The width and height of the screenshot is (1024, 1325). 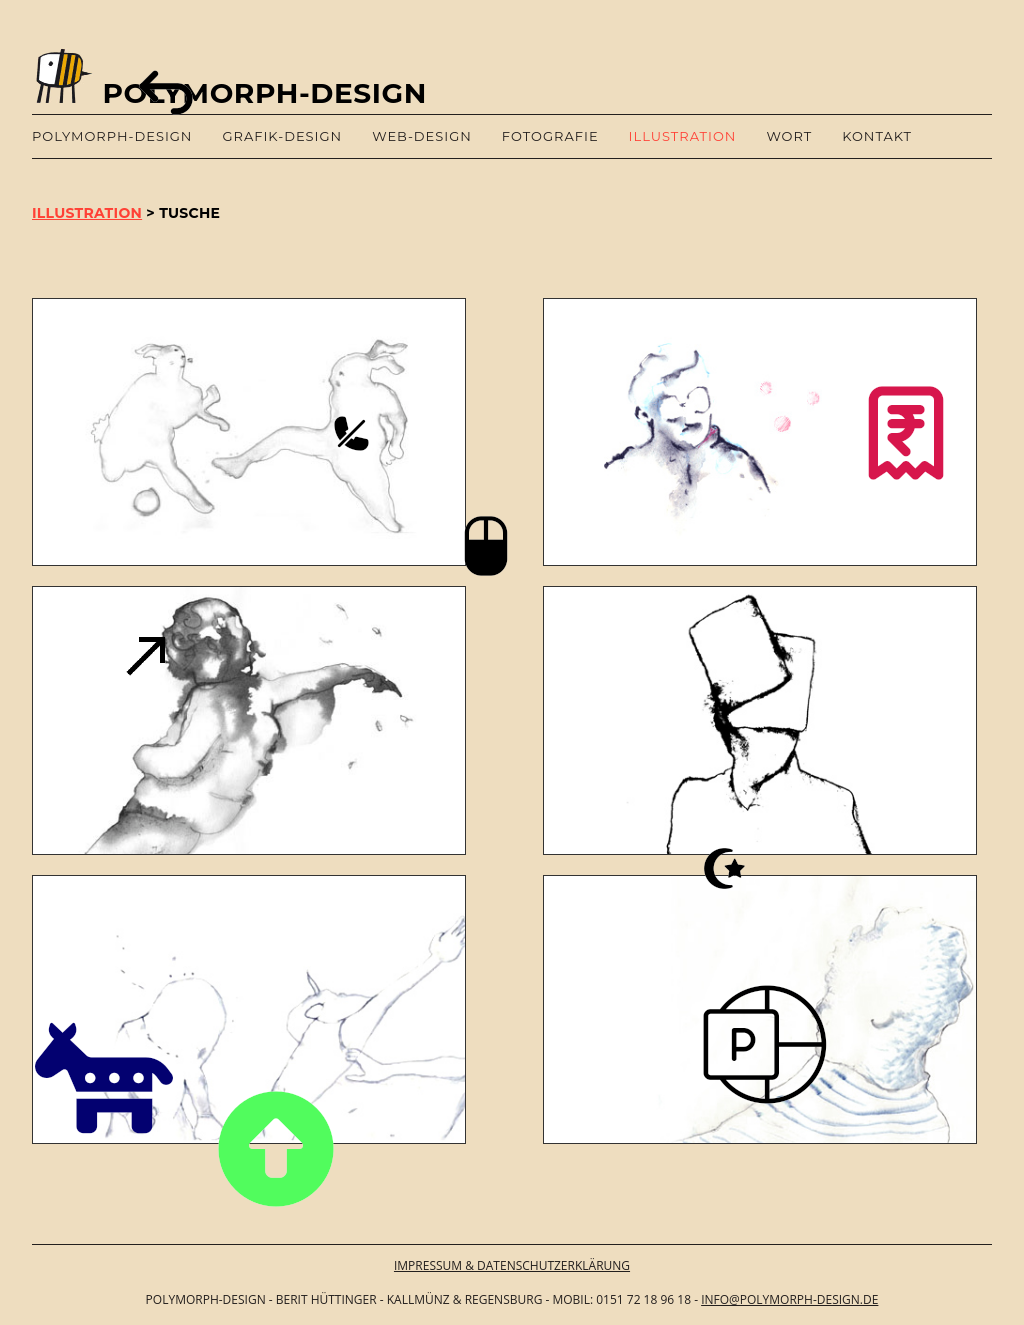 What do you see at coordinates (164, 92) in the screenshot?
I see `undo the last action` at bounding box center [164, 92].